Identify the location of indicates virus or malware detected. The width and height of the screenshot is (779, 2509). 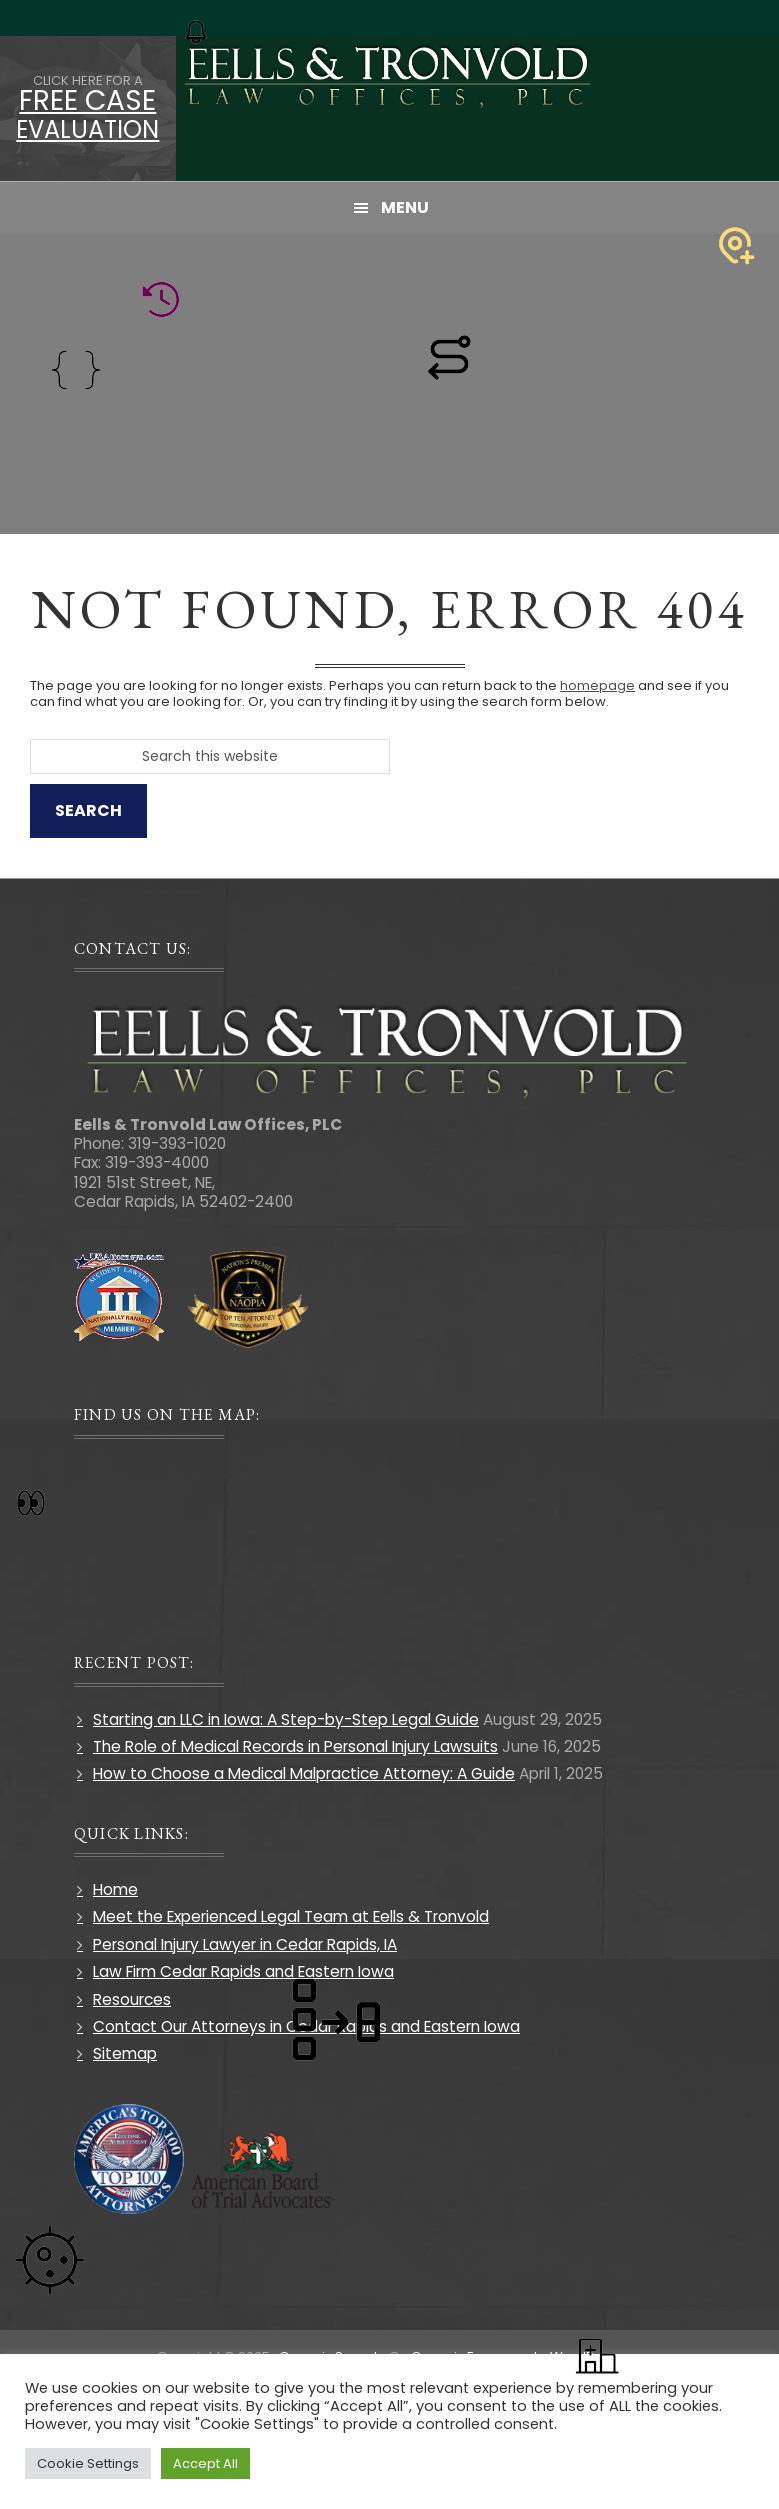
(50, 2260).